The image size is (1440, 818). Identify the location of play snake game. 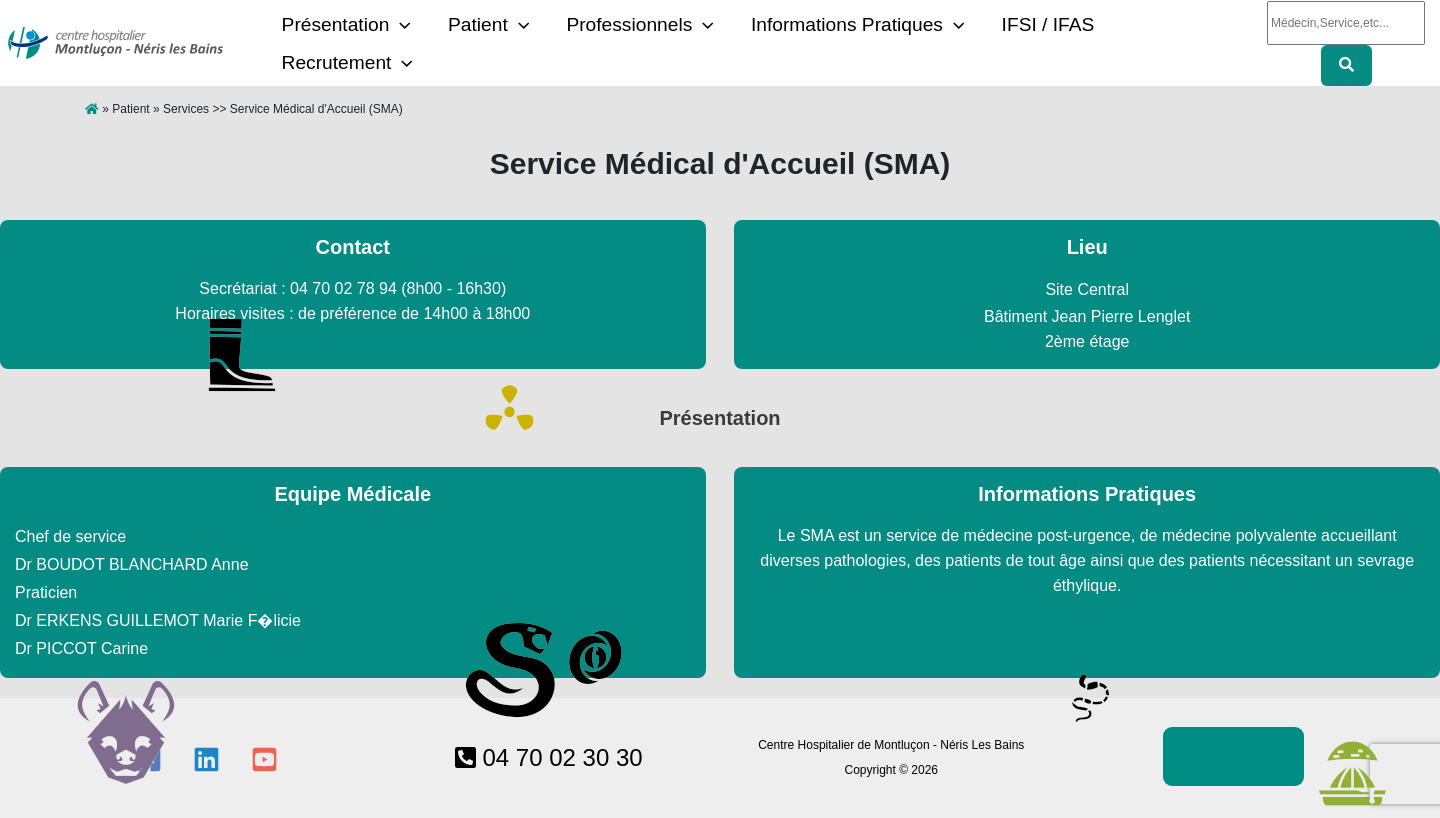
(510, 669).